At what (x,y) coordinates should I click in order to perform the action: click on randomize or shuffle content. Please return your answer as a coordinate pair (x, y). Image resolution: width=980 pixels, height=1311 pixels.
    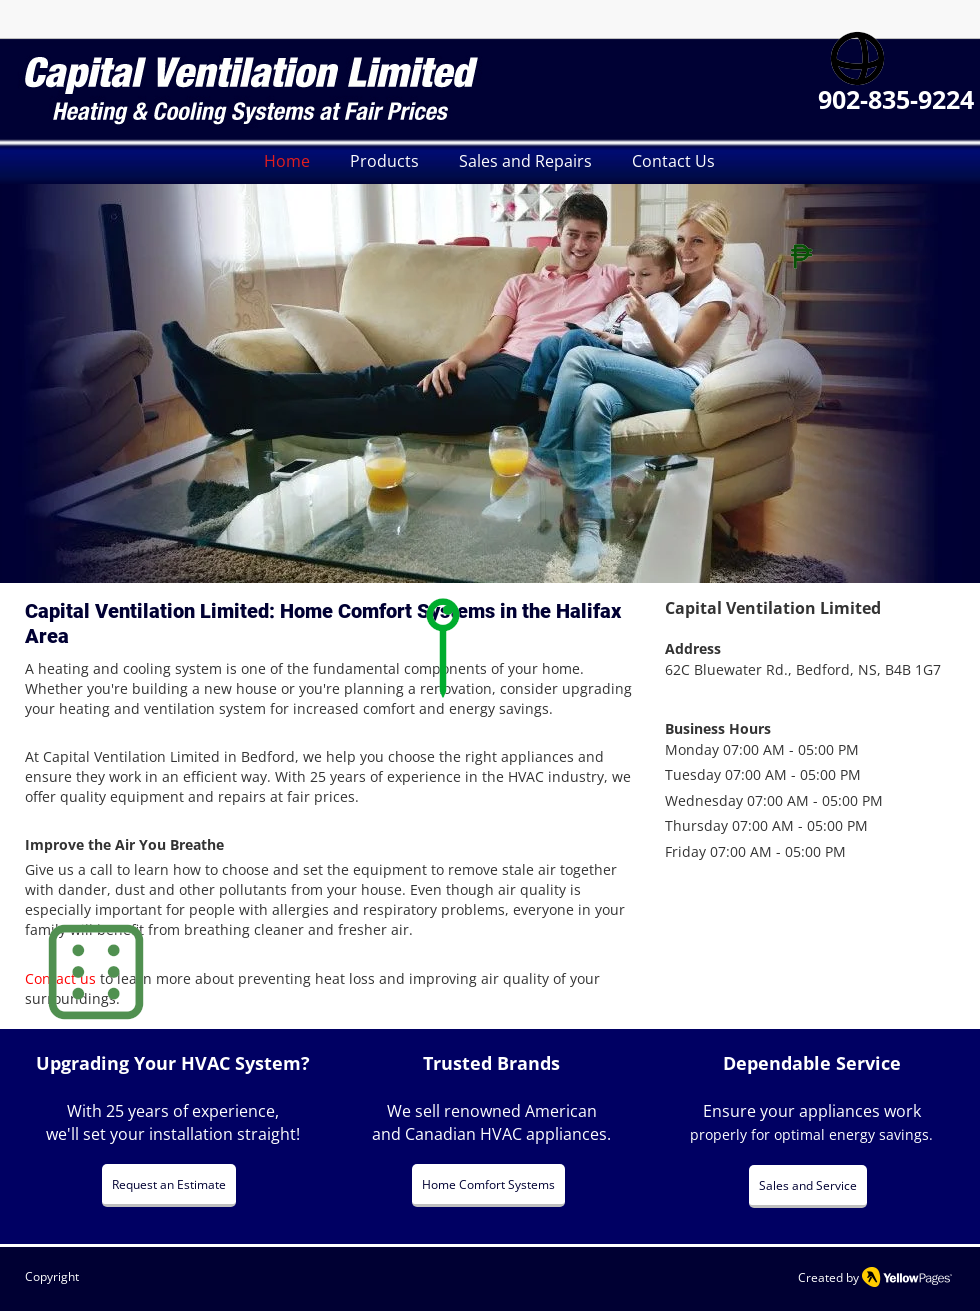
    Looking at the image, I should click on (96, 972).